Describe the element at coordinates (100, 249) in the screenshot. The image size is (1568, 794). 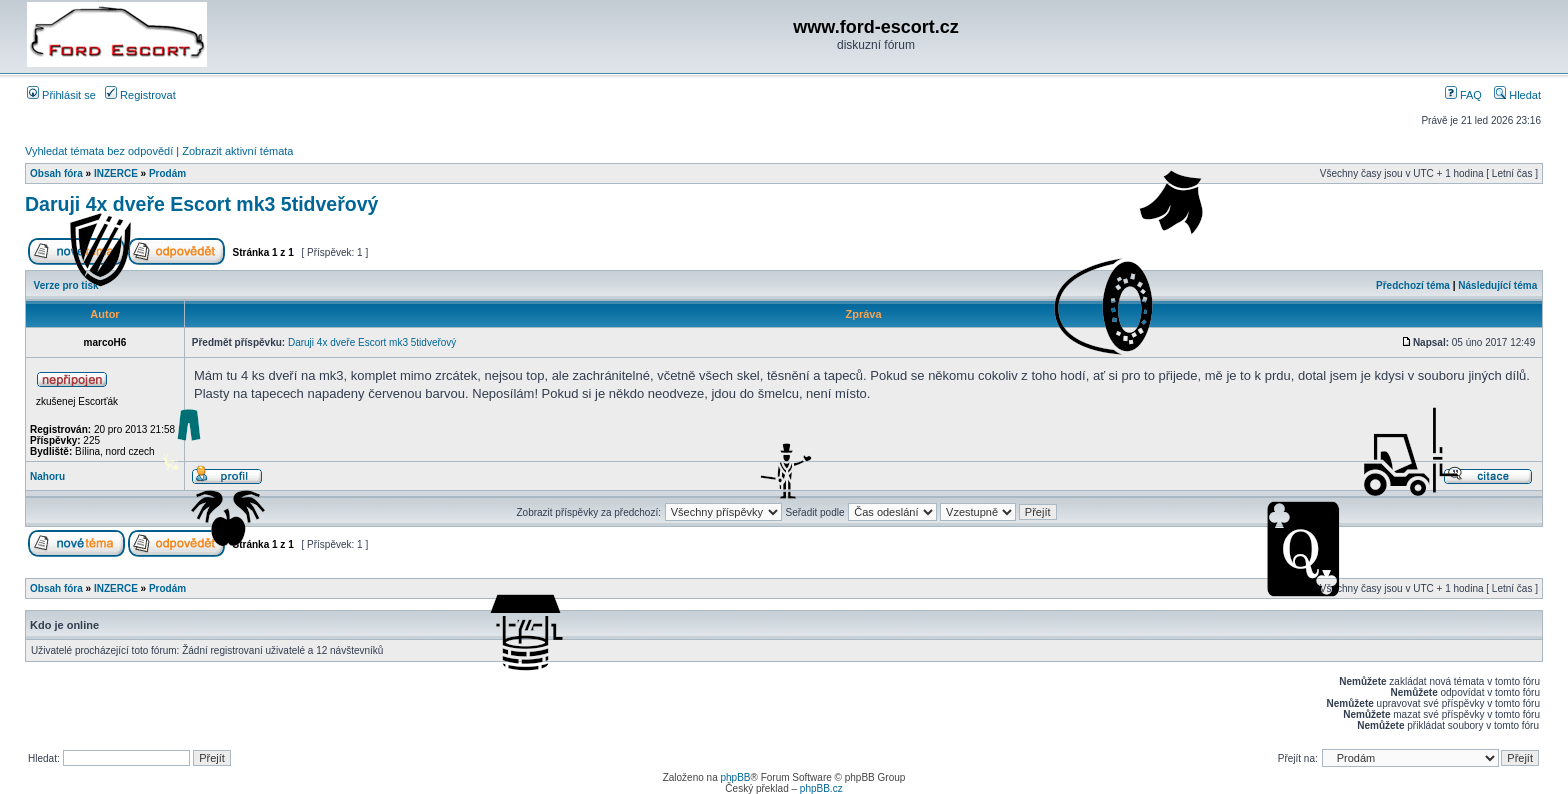
I see `indicates disabled or inactive protection` at that location.